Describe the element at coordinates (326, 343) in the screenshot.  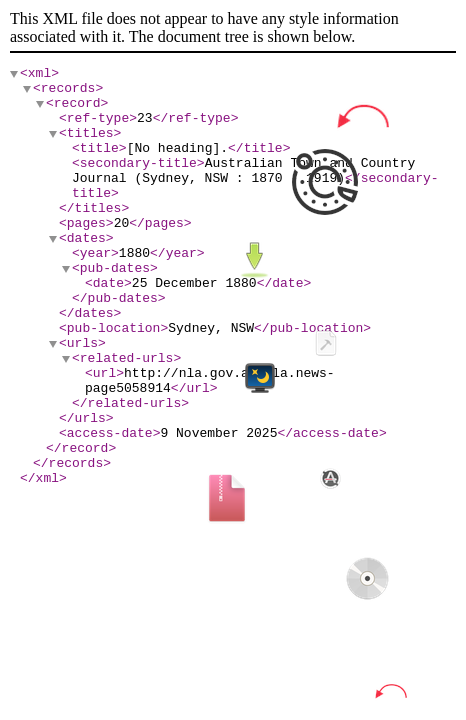
I see `a makefile used for building or compiling software` at that location.